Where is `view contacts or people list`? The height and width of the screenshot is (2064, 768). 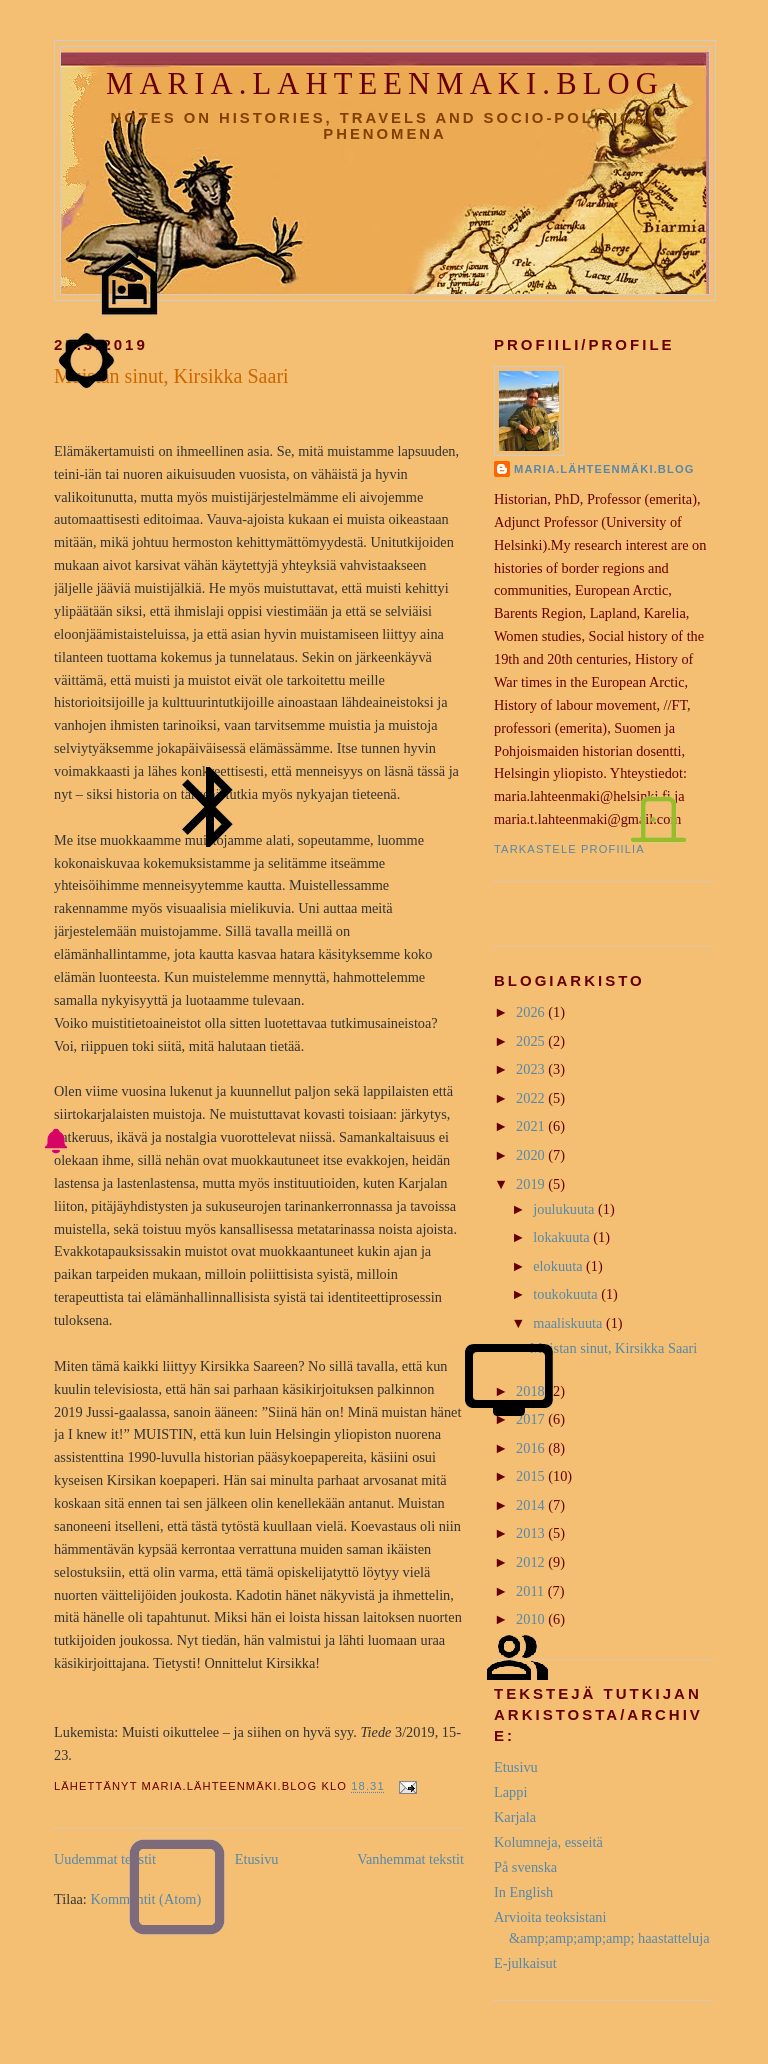 view contacts or people list is located at coordinates (517, 1657).